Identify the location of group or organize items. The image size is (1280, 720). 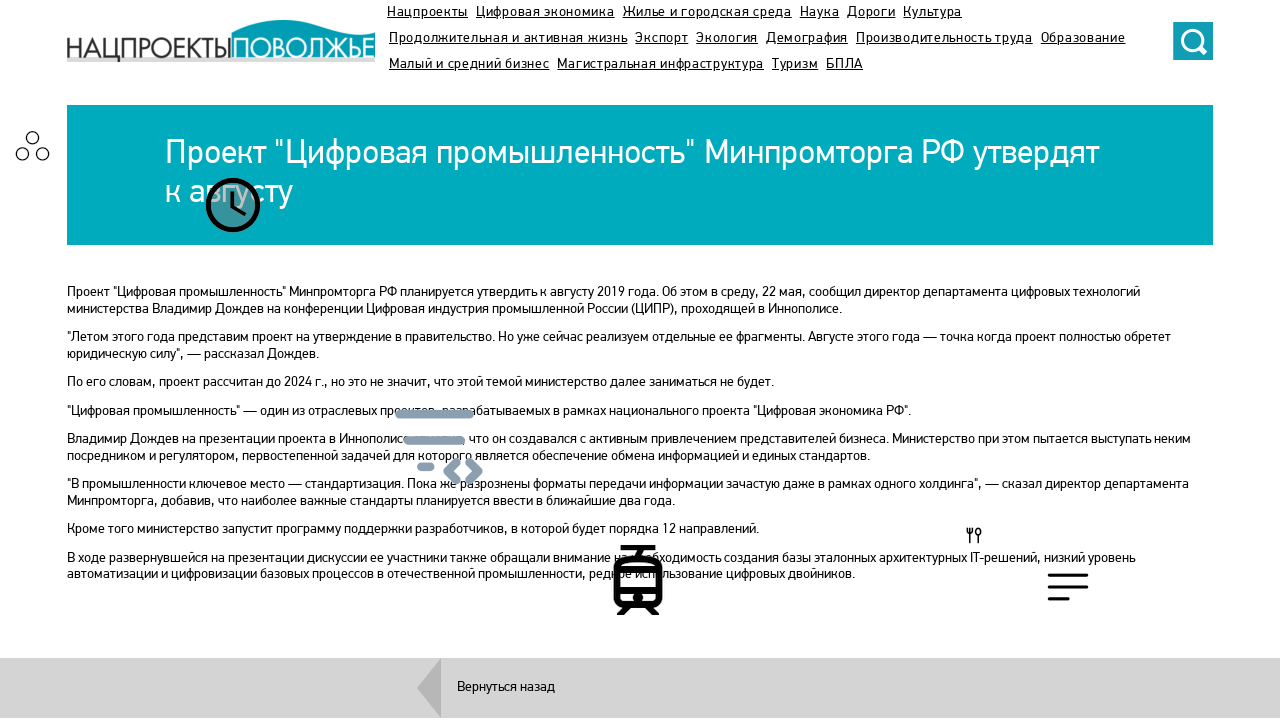
(32, 146).